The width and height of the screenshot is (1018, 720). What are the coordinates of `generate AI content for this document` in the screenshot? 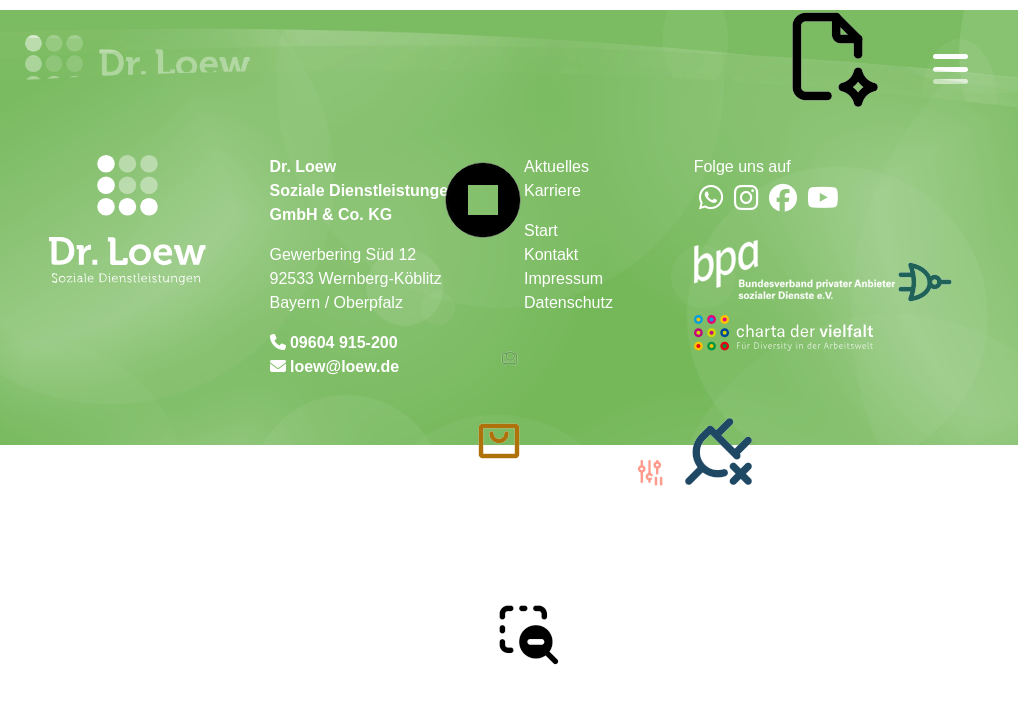 It's located at (827, 56).